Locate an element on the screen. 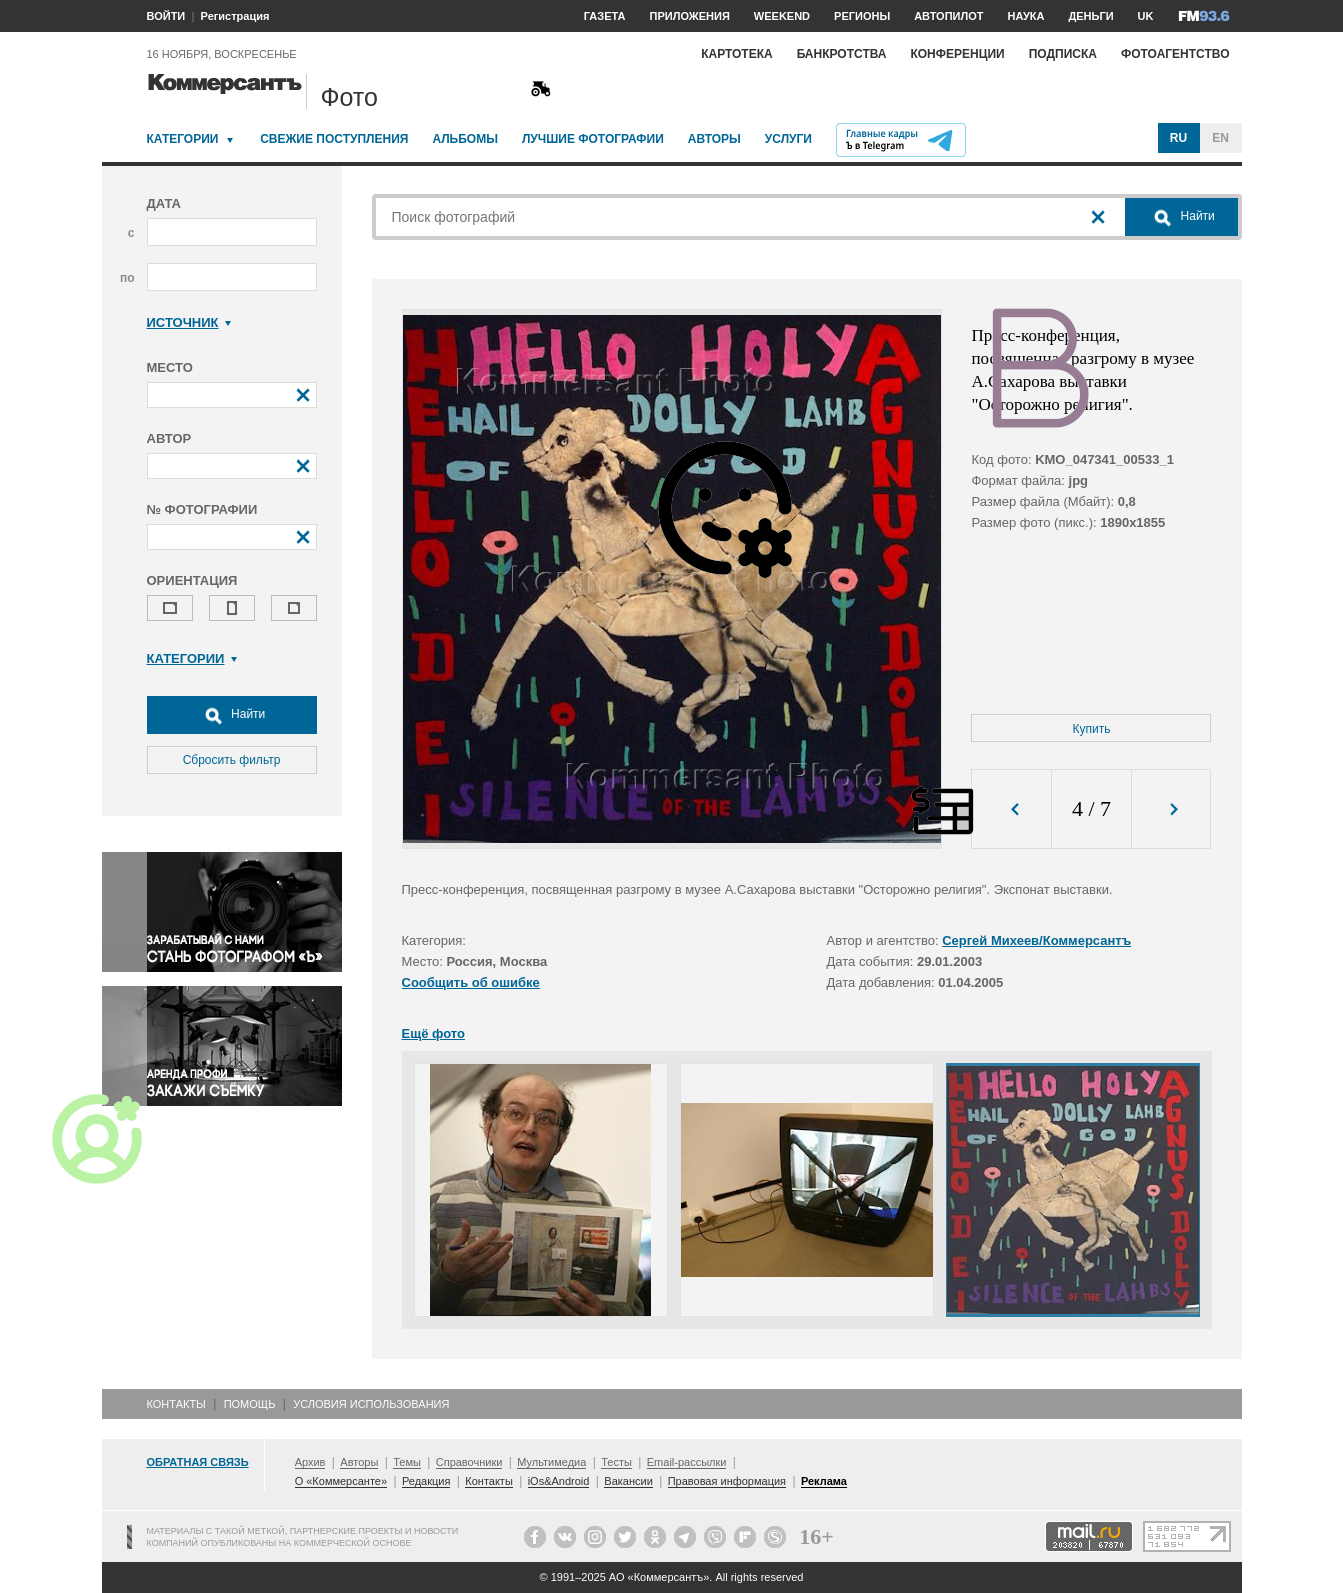 The width and height of the screenshot is (1343, 1593). access farming or agriculture features is located at coordinates (540, 88).